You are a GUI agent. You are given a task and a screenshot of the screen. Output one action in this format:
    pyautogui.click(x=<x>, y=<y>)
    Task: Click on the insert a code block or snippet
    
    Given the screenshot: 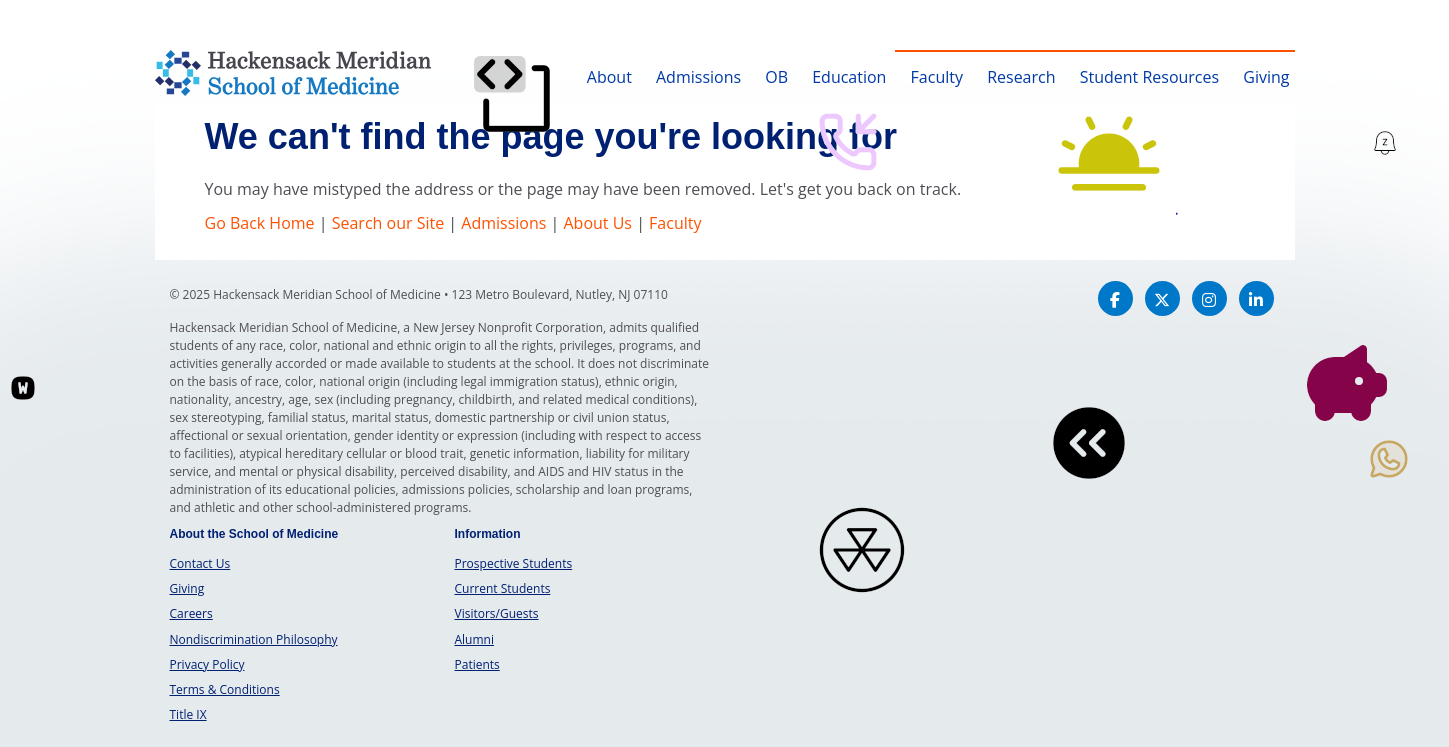 What is the action you would take?
    pyautogui.click(x=516, y=98)
    